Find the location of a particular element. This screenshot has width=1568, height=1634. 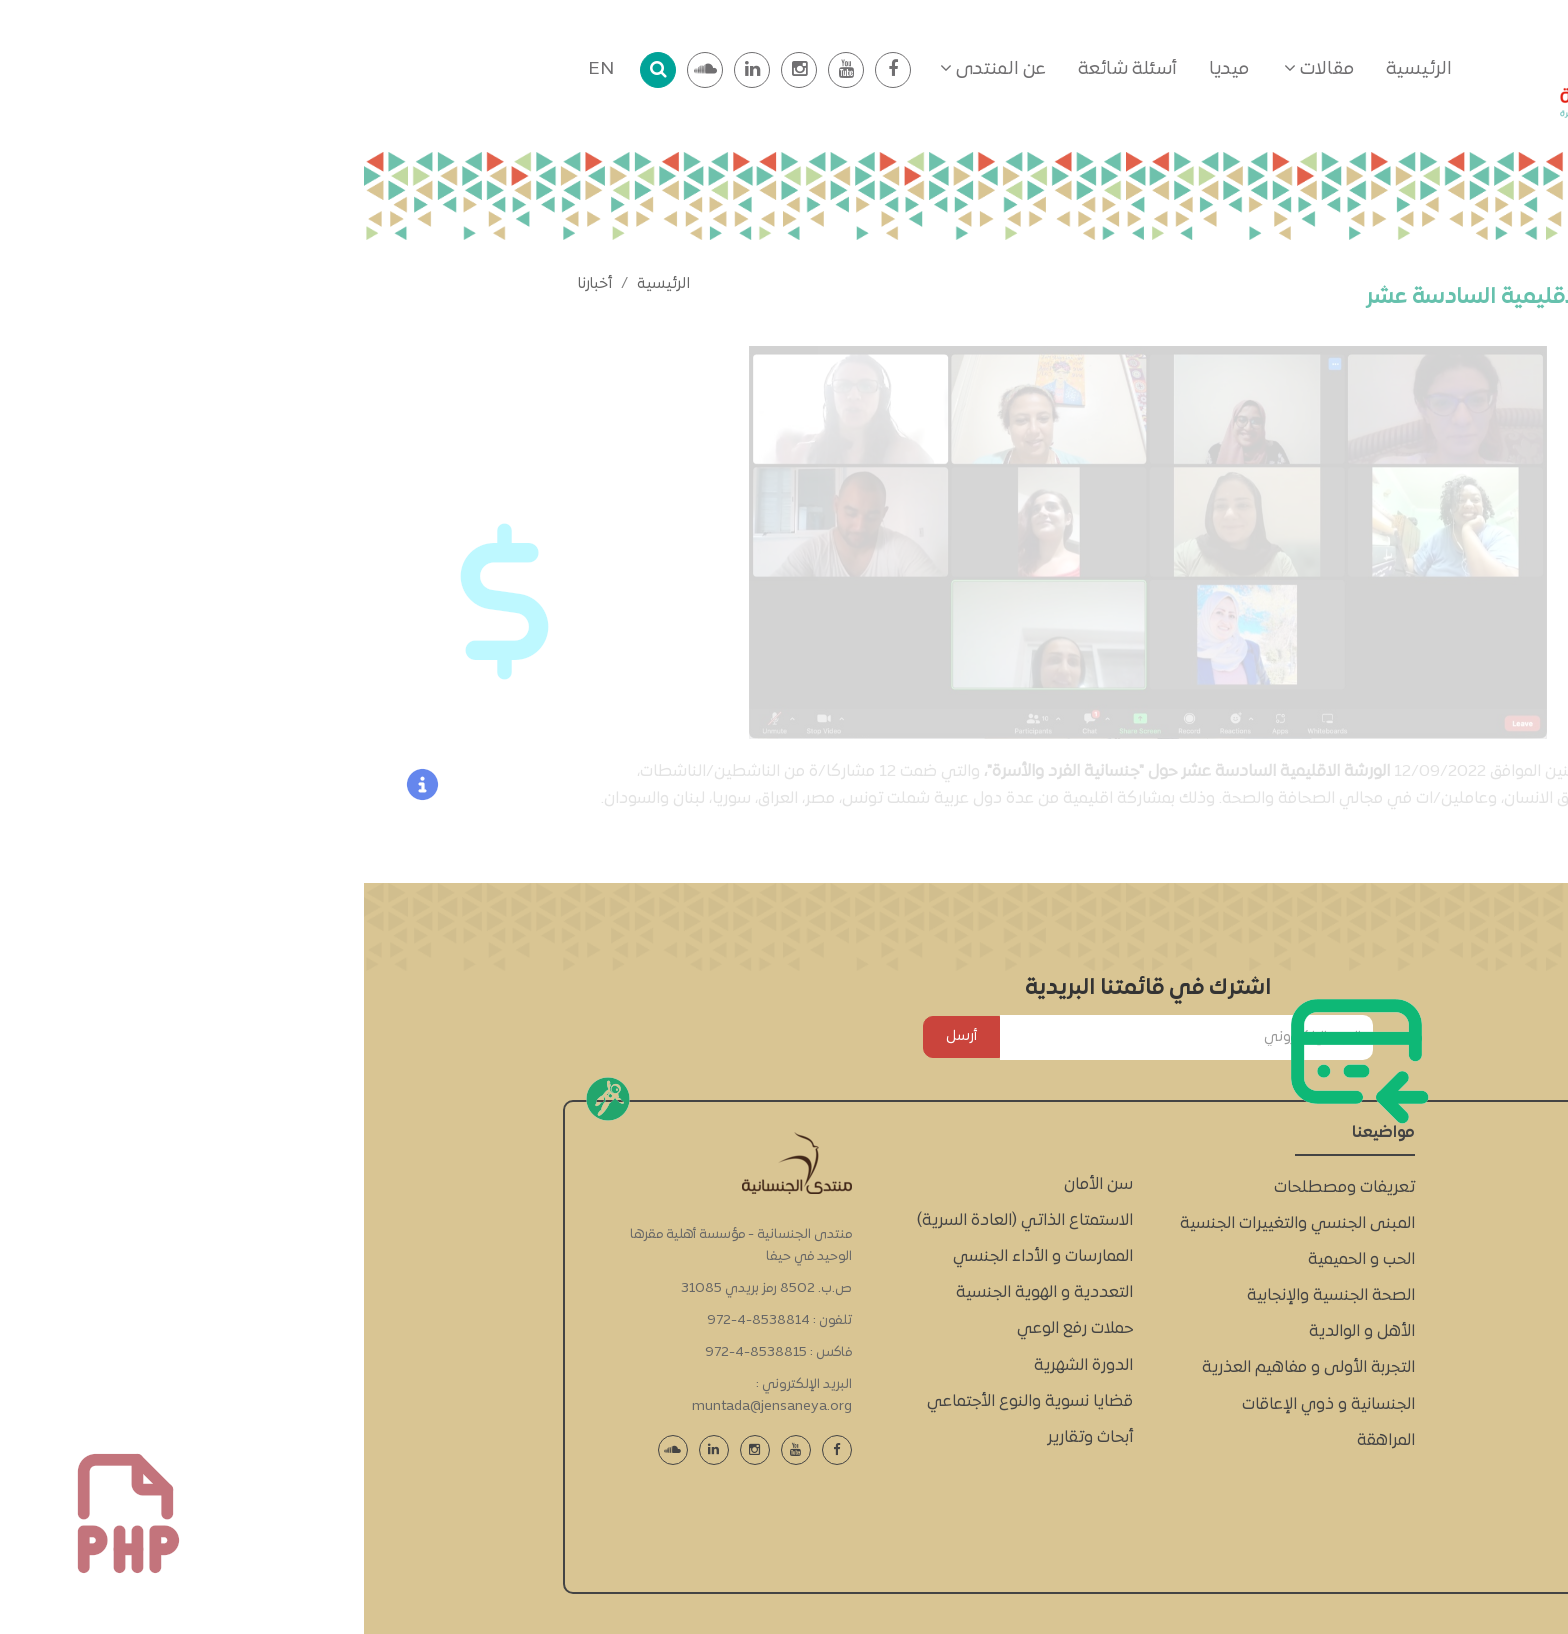

indicates a PHP file type is located at coordinates (125, 1513).